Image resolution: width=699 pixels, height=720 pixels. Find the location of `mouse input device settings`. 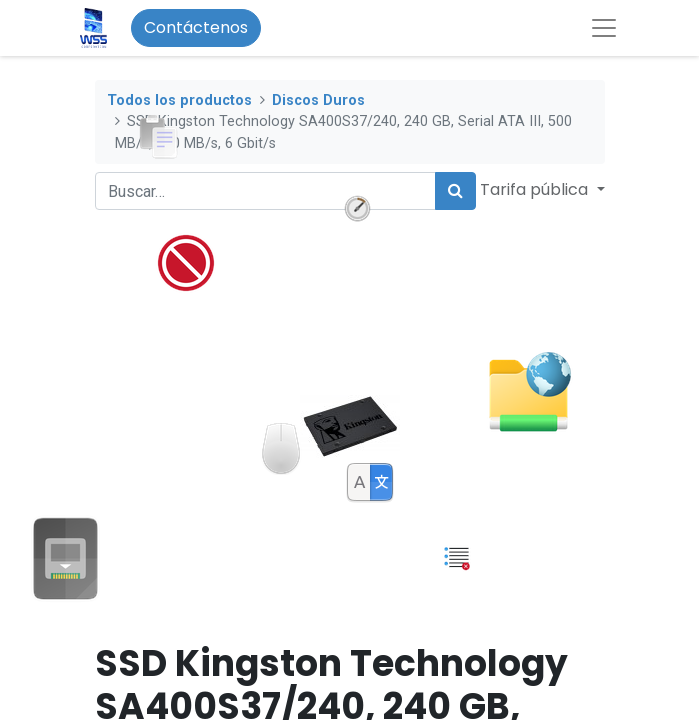

mouse input device settings is located at coordinates (281, 448).